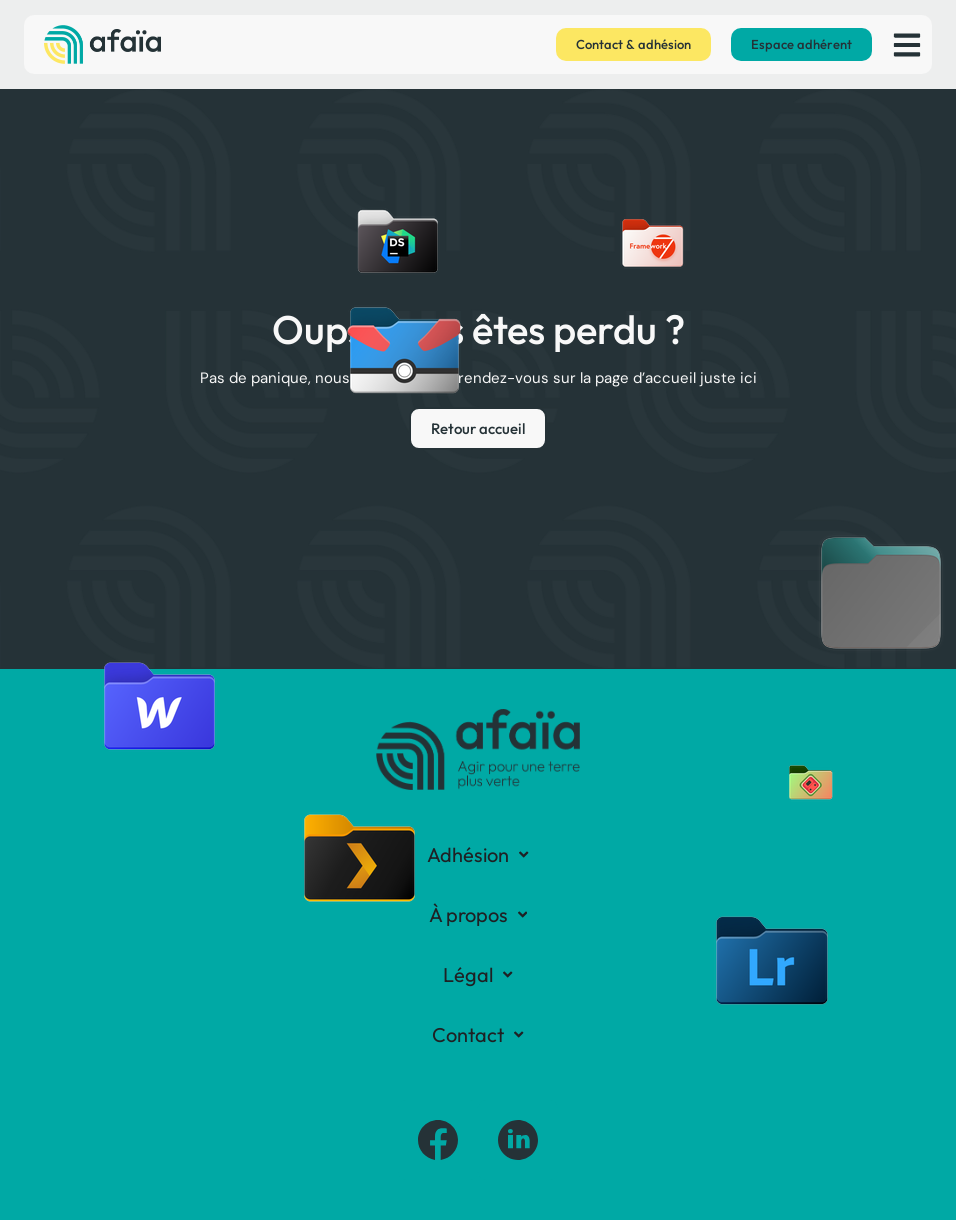 The image size is (956, 1220). What do you see at coordinates (404, 353) in the screenshot?
I see `folder for pokémon game files or saves` at bounding box center [404, 353].